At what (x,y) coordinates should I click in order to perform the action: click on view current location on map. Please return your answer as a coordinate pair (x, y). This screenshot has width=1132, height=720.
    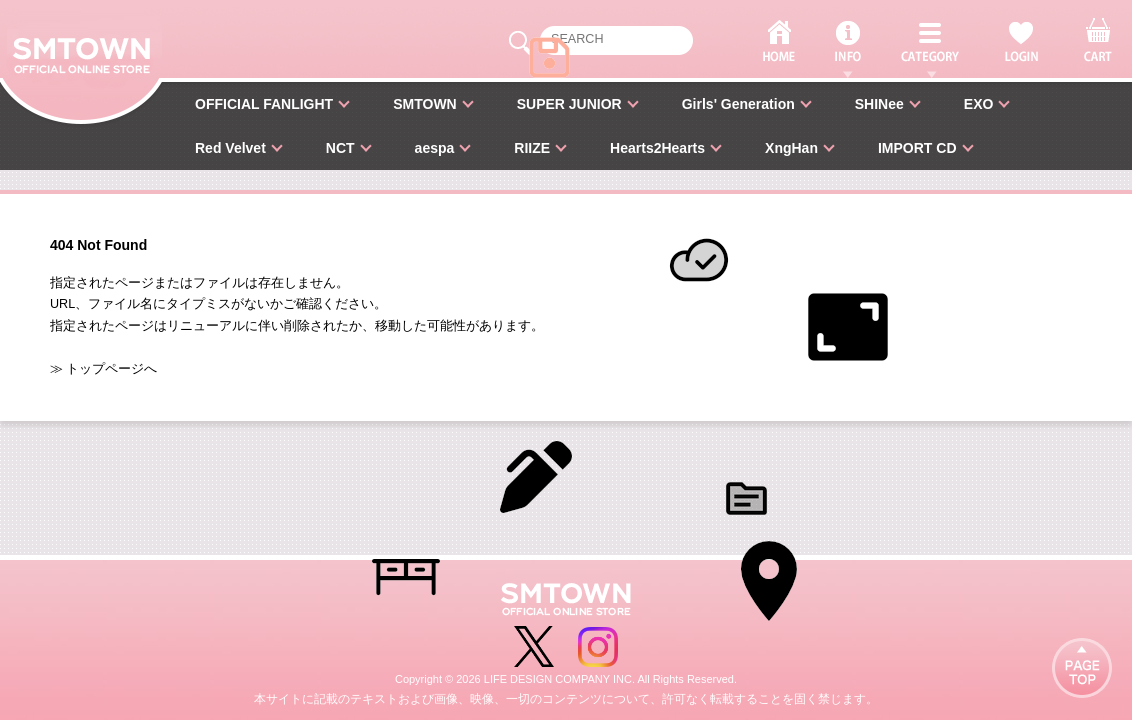
    Looking at the image, I should click on (769, 581).